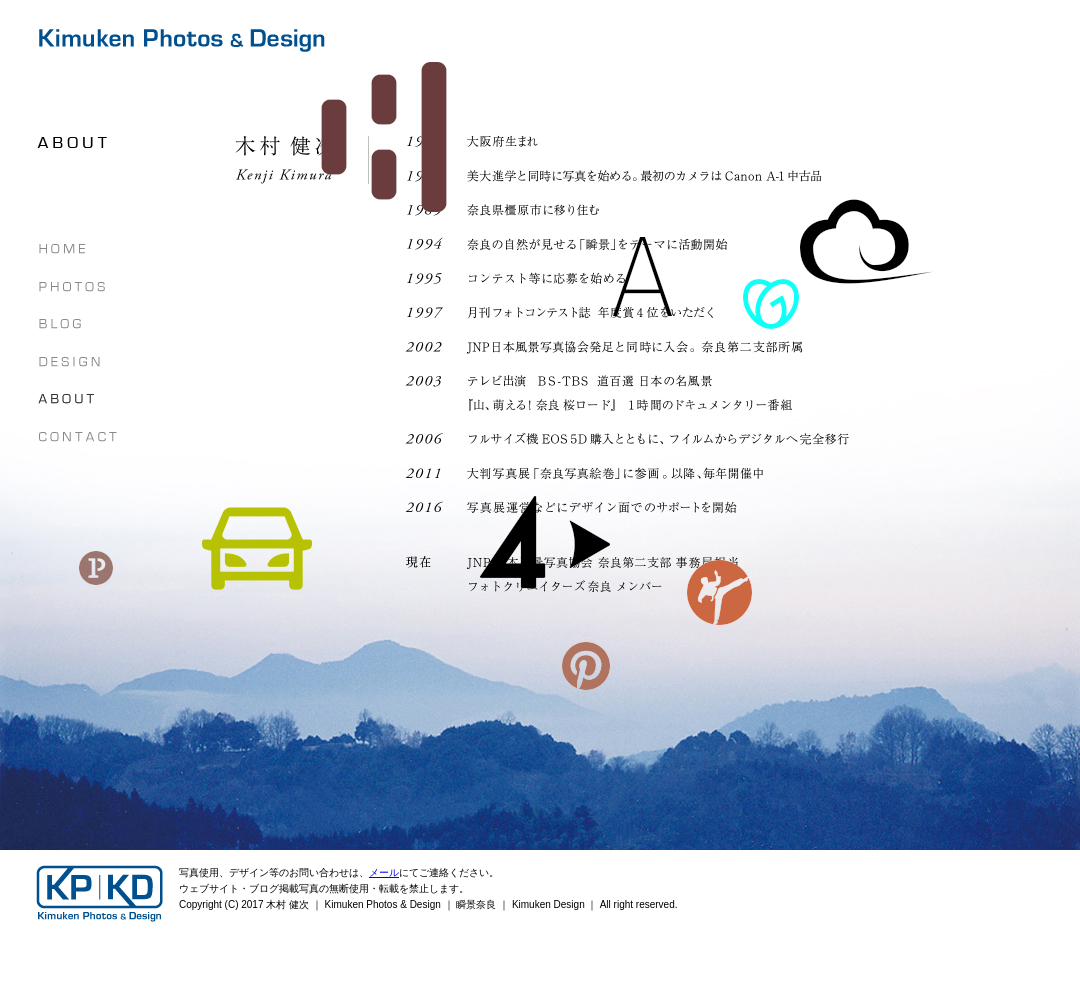  What do you see at coordinates (771, 304) in the screenshot?
I see `visit GoDaddy website or services` at bounding box center [771, 304].